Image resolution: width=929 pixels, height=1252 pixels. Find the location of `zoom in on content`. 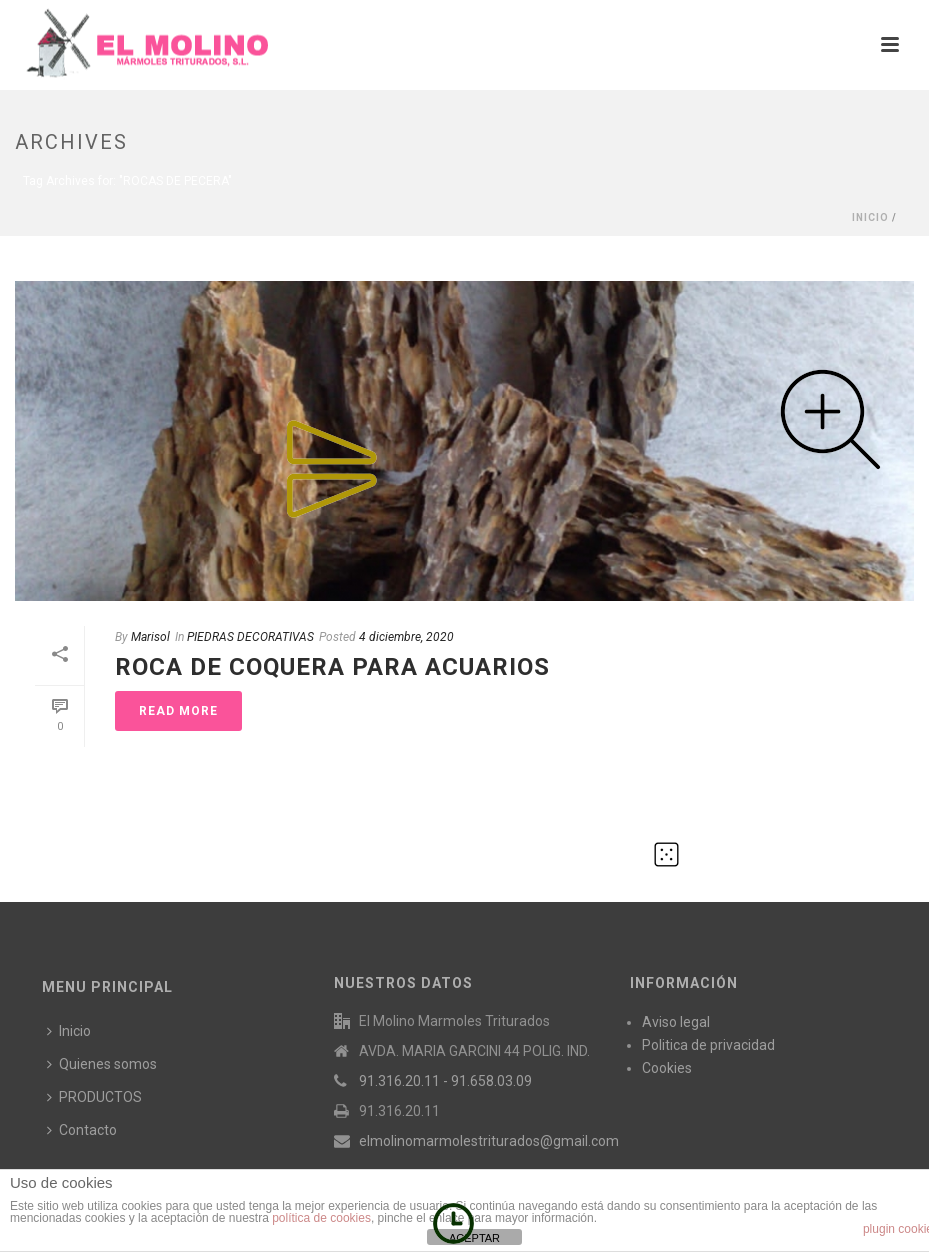

zoom in on content is located at coordinates (830, 419).